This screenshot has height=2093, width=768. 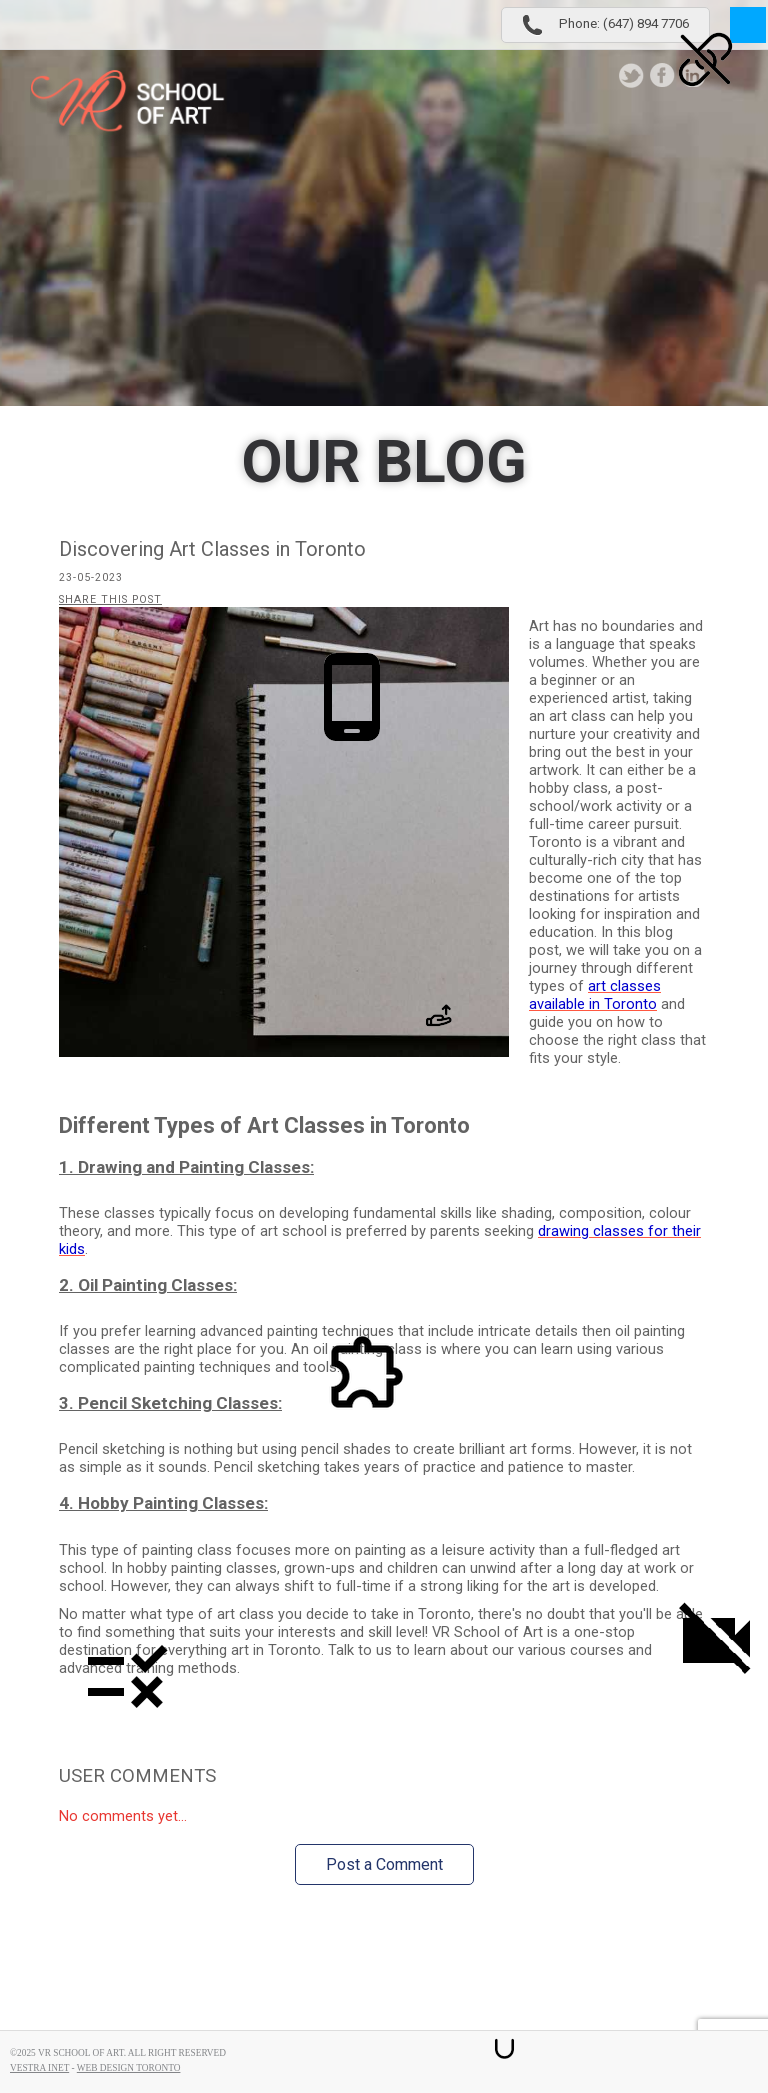 I want to click on view validation rules or criteria, so click(x=127, y=1676).